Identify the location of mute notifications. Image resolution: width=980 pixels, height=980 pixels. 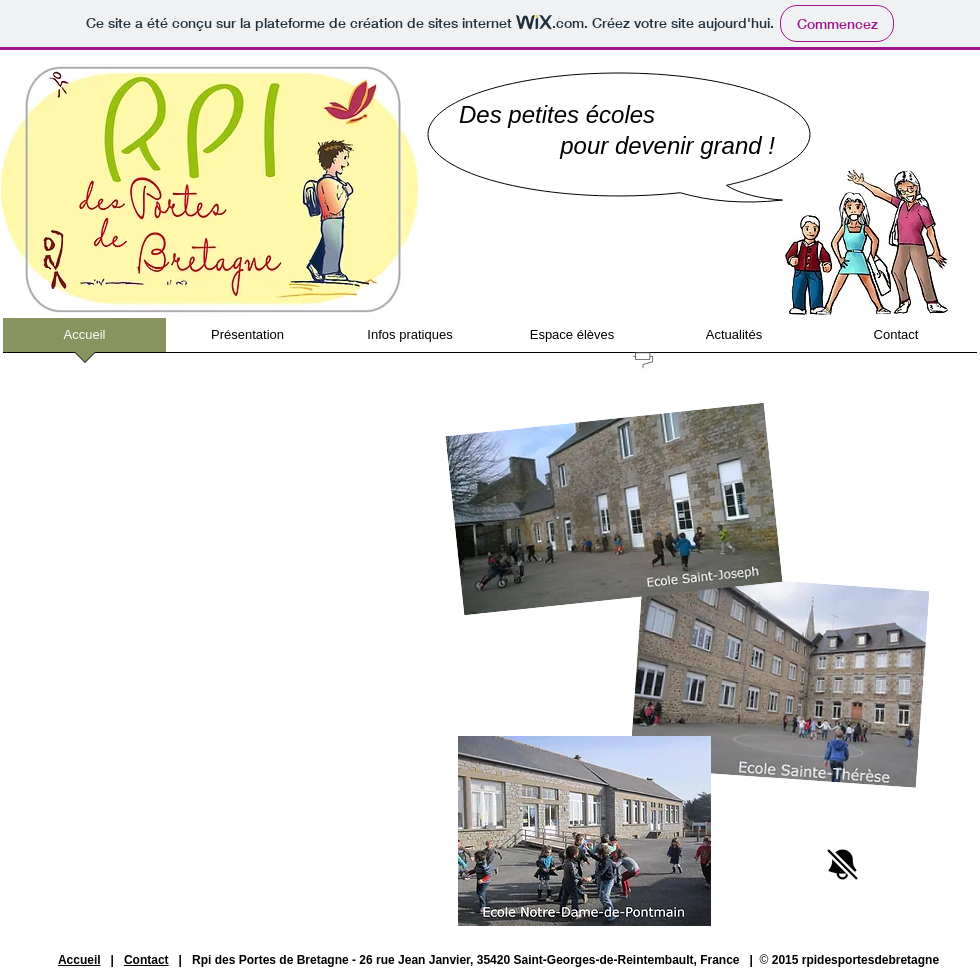
(842, 864).